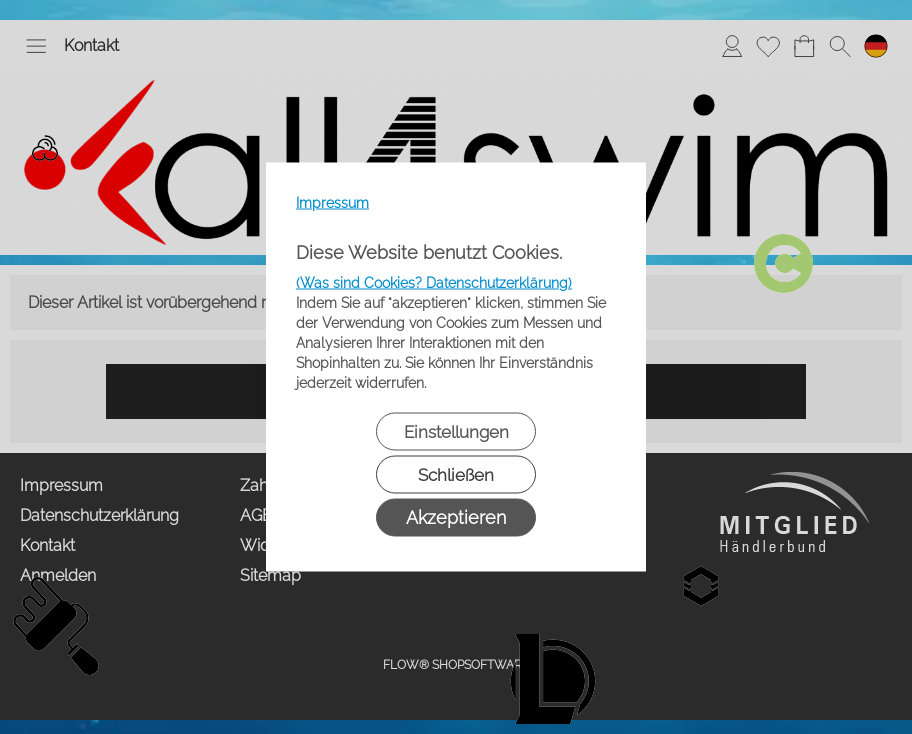  What do you see at coordinates (783, 263) in the screenshot?
I see `open the Coursera app` at bounding box center [783, 263].